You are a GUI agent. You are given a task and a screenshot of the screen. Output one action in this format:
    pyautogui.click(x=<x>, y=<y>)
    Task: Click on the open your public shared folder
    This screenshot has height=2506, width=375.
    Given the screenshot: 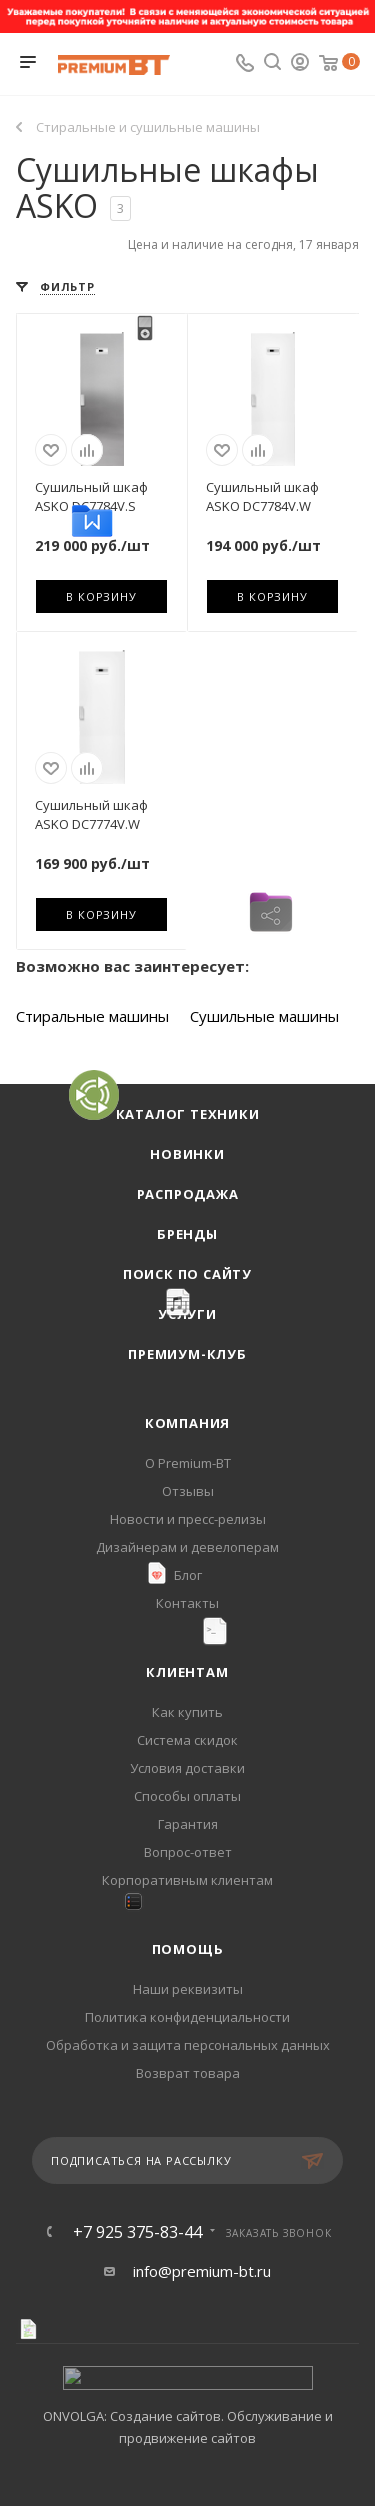 What is the action you would take?
    pyautogui.click(x=271, y=912)
    